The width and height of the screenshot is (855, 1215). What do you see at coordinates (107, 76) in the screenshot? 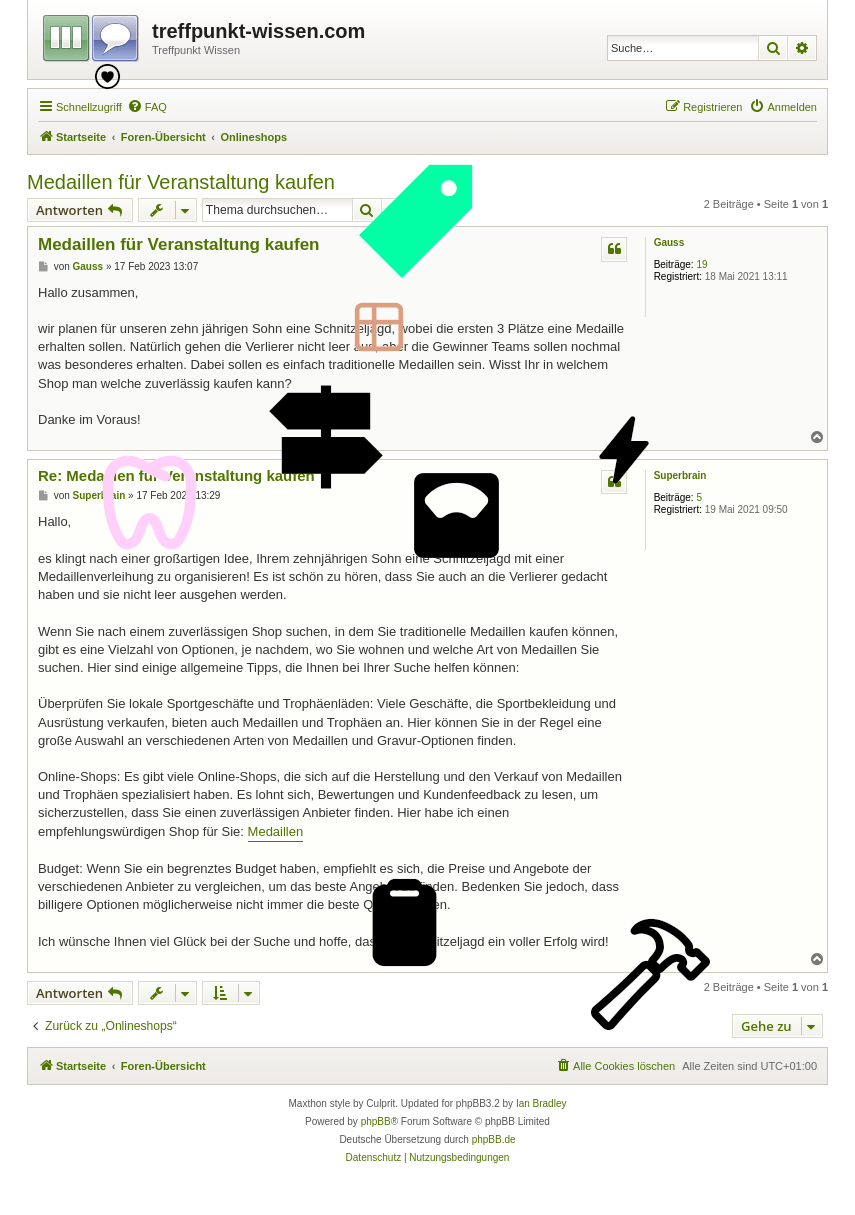
I see `add to favorites` at bounding box center [107, 76].